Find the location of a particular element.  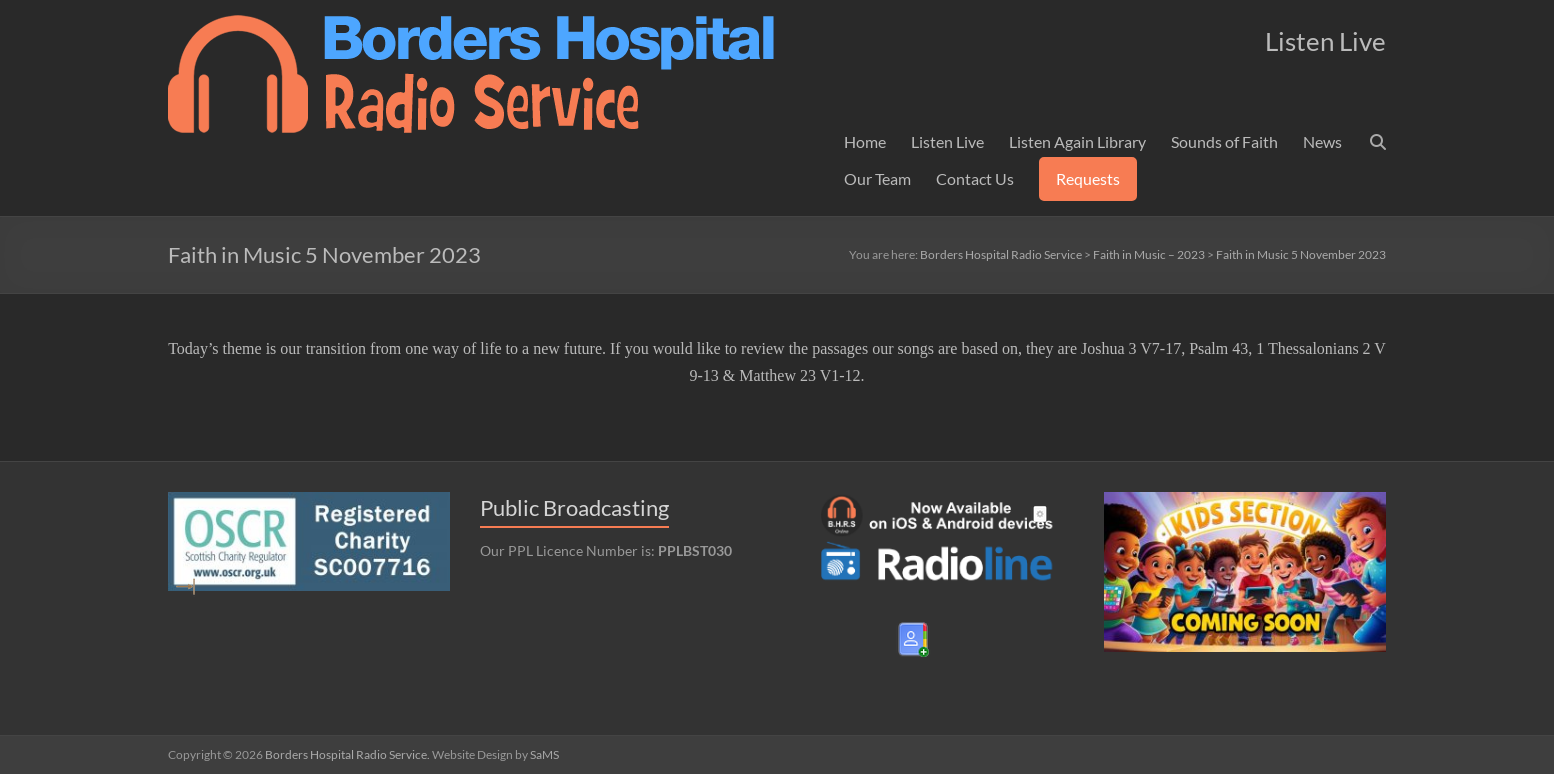

go to the last item or page is located at coordinates (185, 586).